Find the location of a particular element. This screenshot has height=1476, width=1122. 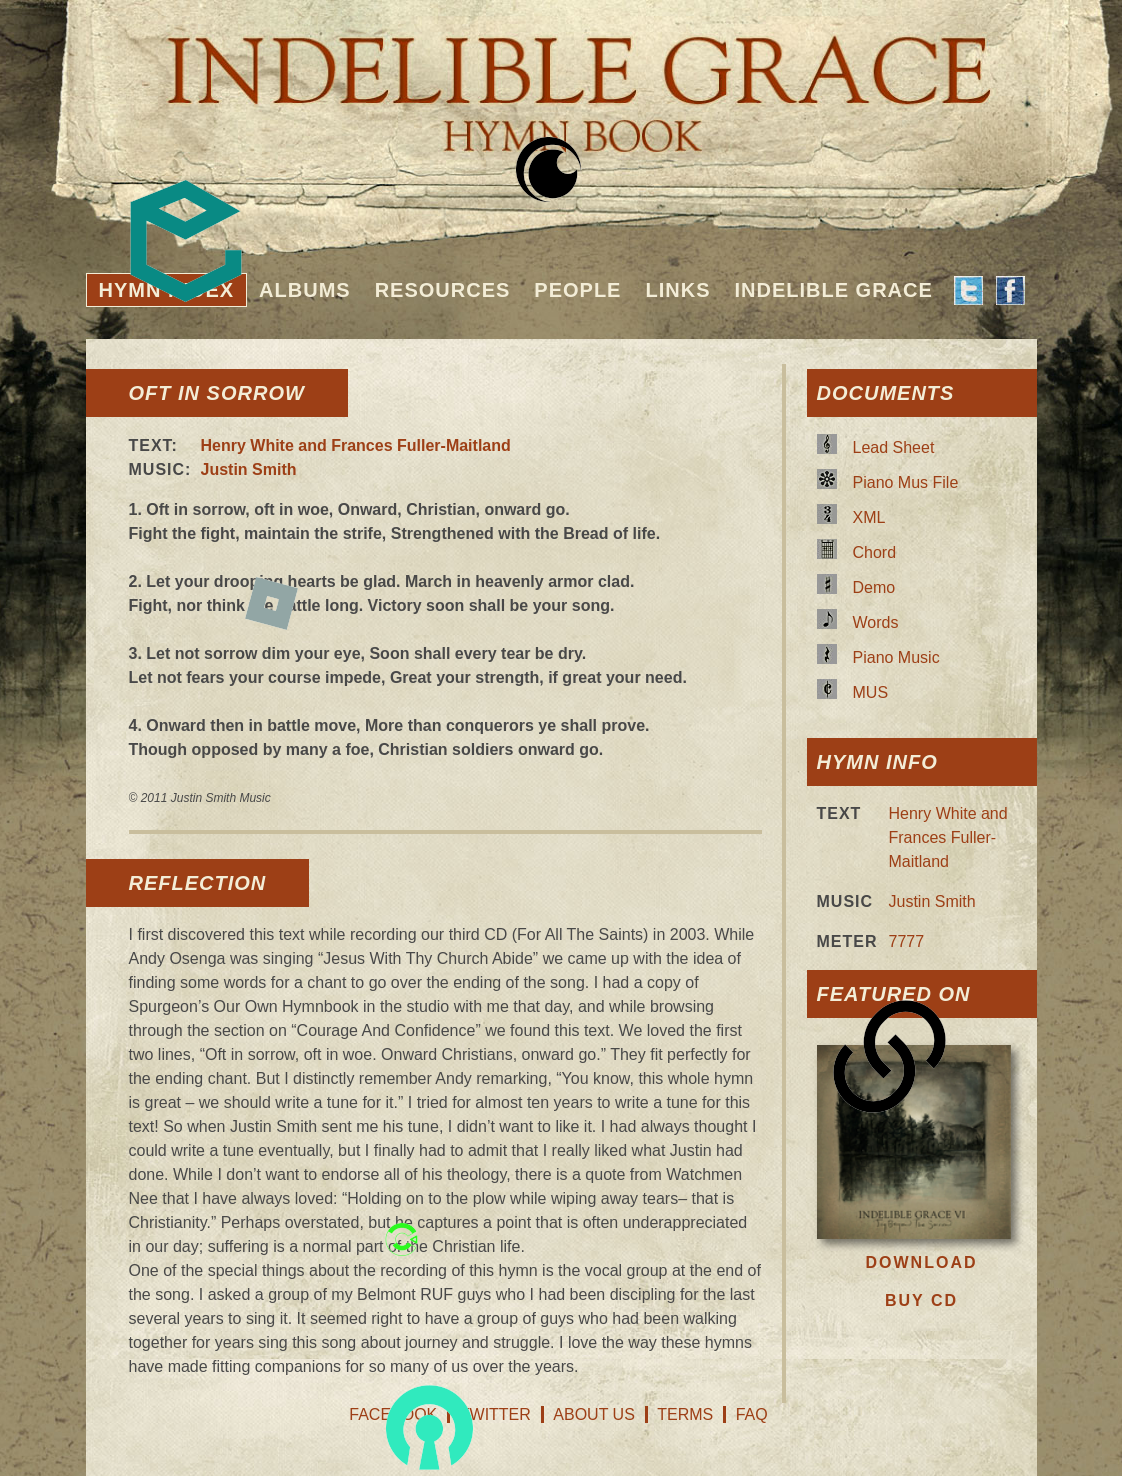

view linked items or connections is located at coordinates (889, 1056).